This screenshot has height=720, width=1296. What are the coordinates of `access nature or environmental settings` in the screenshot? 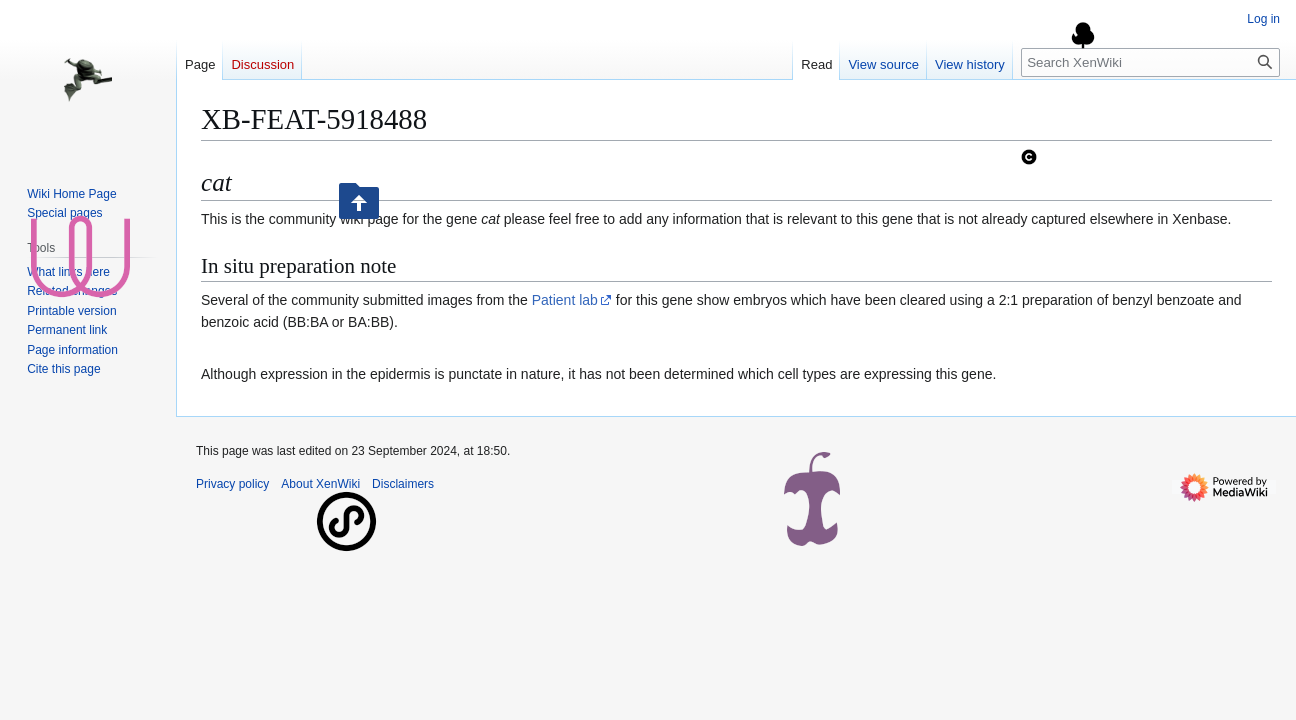 It's located at (1083, 36).